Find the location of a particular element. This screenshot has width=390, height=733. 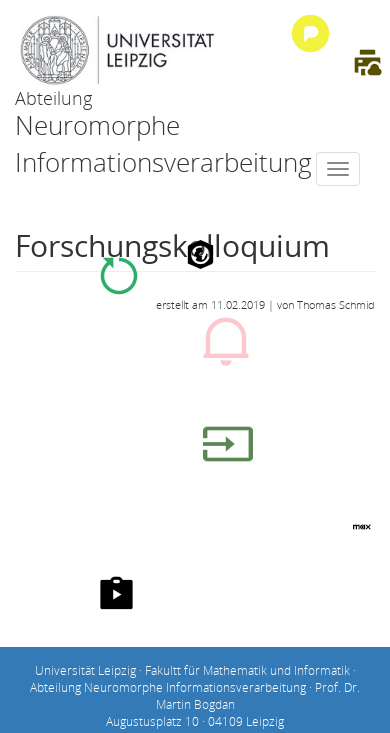

open ArcGIS mapping application is located at coordinates (200, 254).